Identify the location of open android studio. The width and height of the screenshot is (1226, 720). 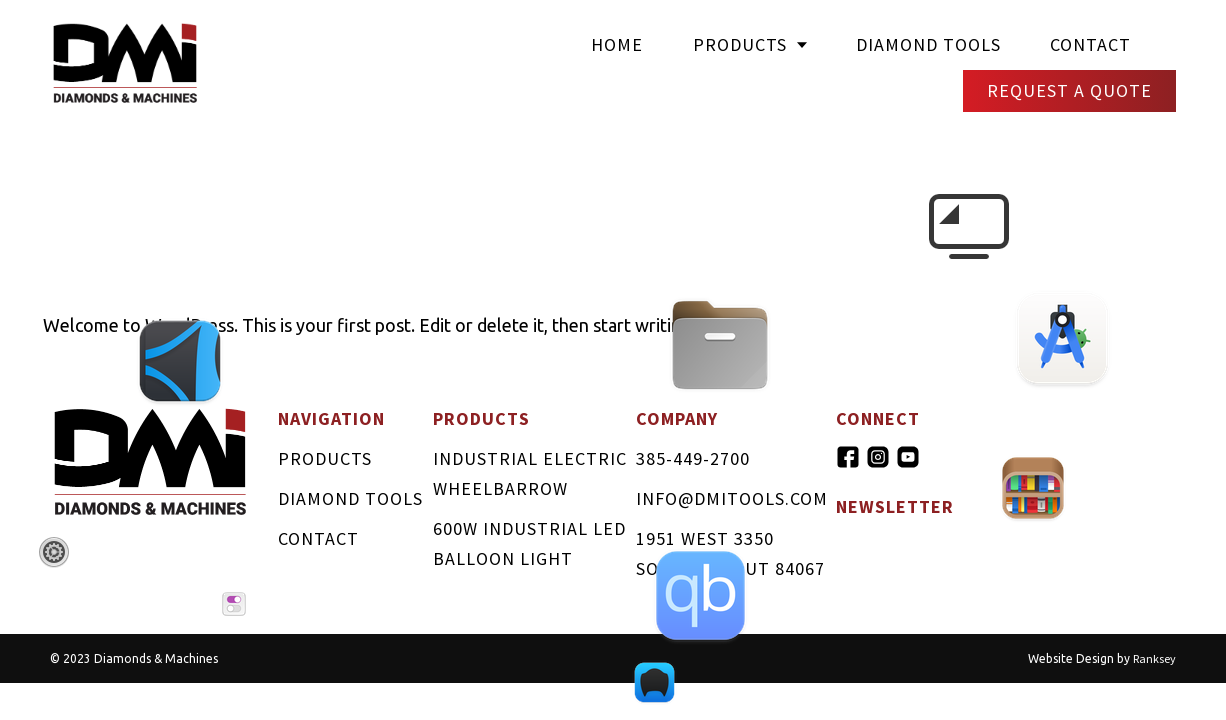
(1062, 338).